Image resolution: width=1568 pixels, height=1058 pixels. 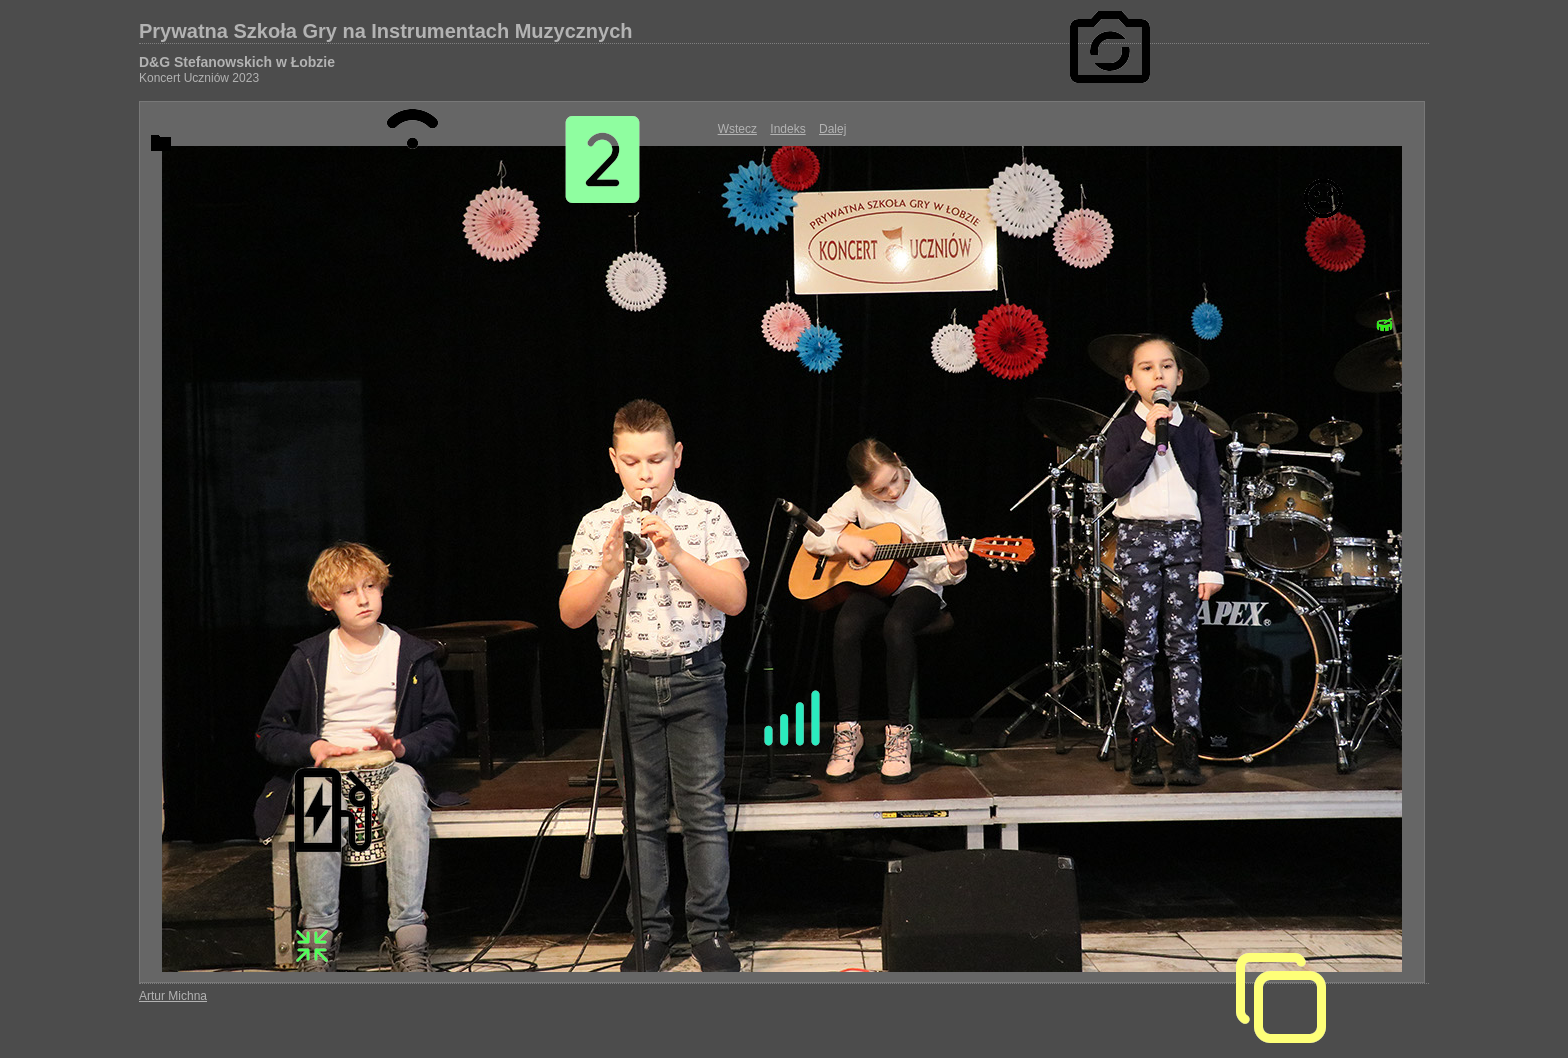 What do you see at coordinates (602, 159) in the screenshot?
I see `indicates step two in a multi-step process` at bounding box center [602, 159].